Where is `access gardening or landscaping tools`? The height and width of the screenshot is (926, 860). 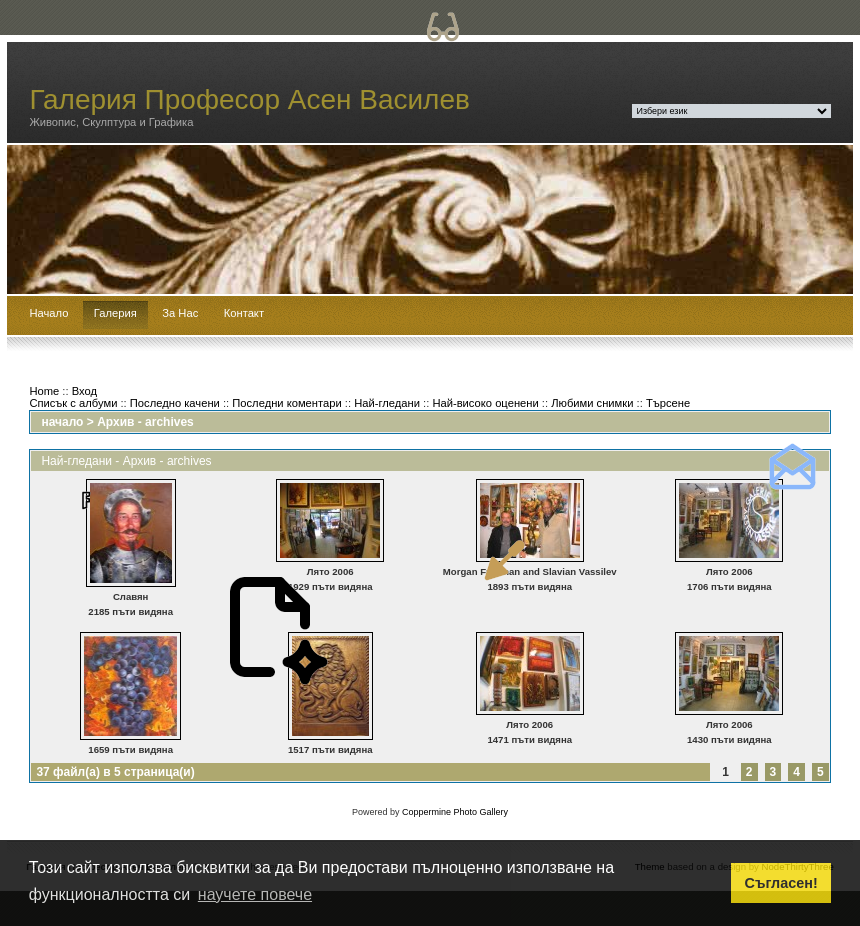 access gardening or landscaping tools is located at coordinates (503, 561).